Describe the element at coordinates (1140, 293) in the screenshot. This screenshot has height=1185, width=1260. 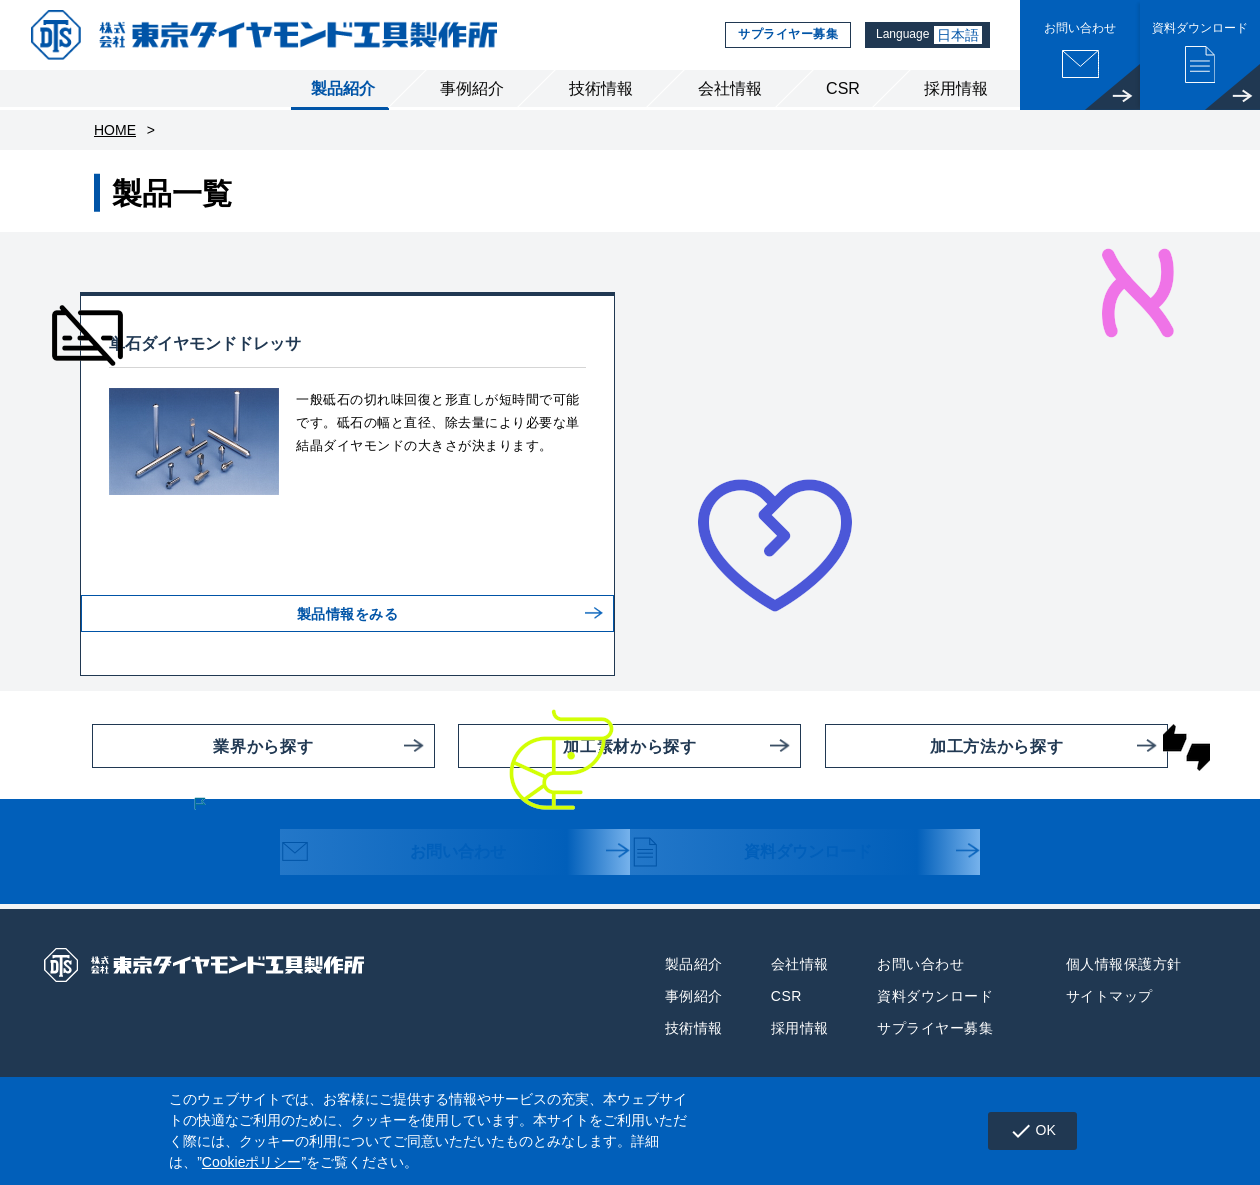
I see `switch to hebrew keyboard layout` at that location.